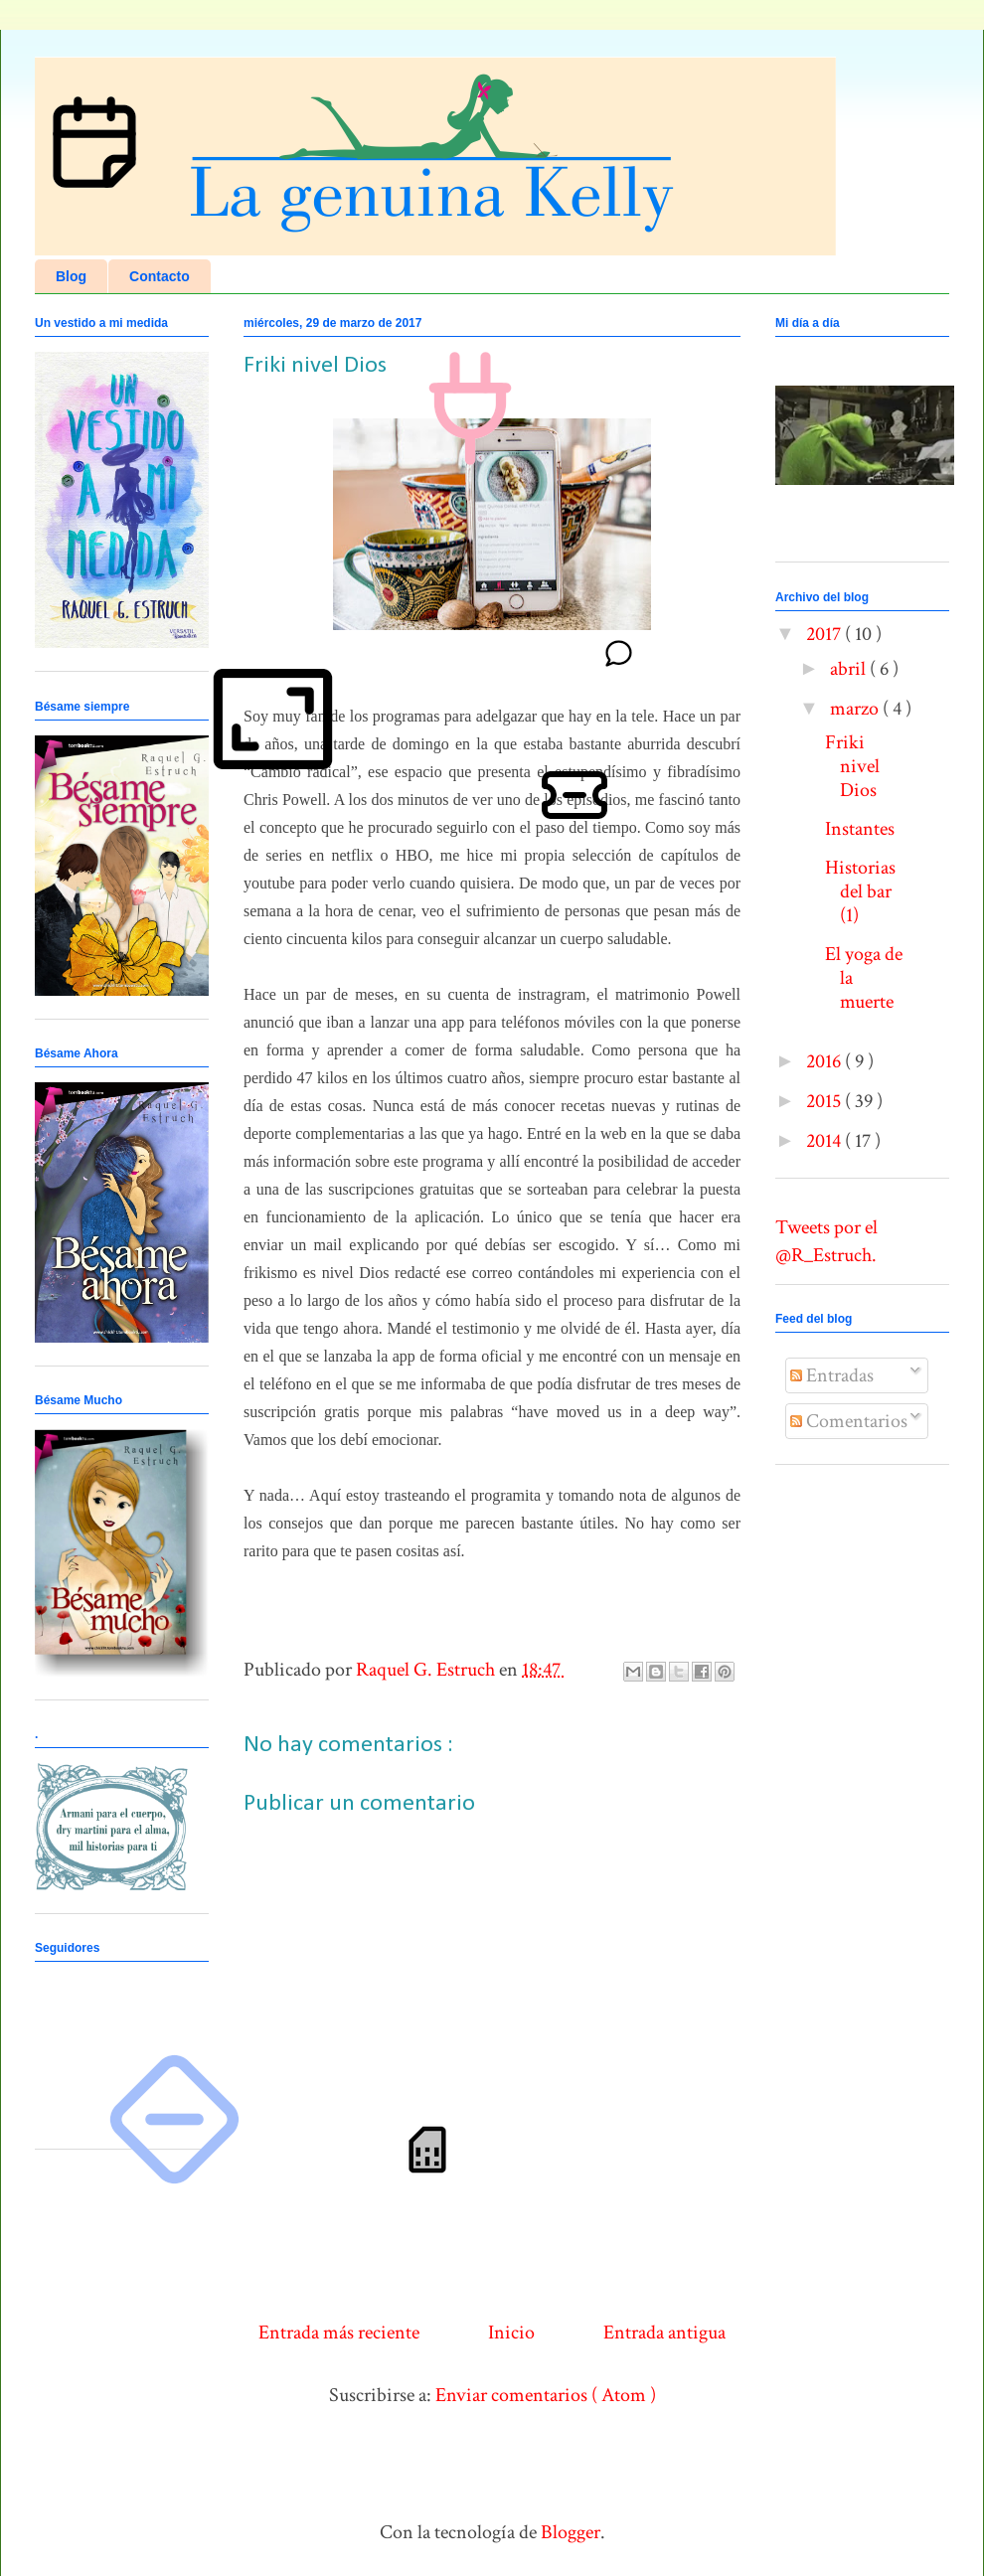  I want to click on enter fullscreen mode, so click(272, 719).